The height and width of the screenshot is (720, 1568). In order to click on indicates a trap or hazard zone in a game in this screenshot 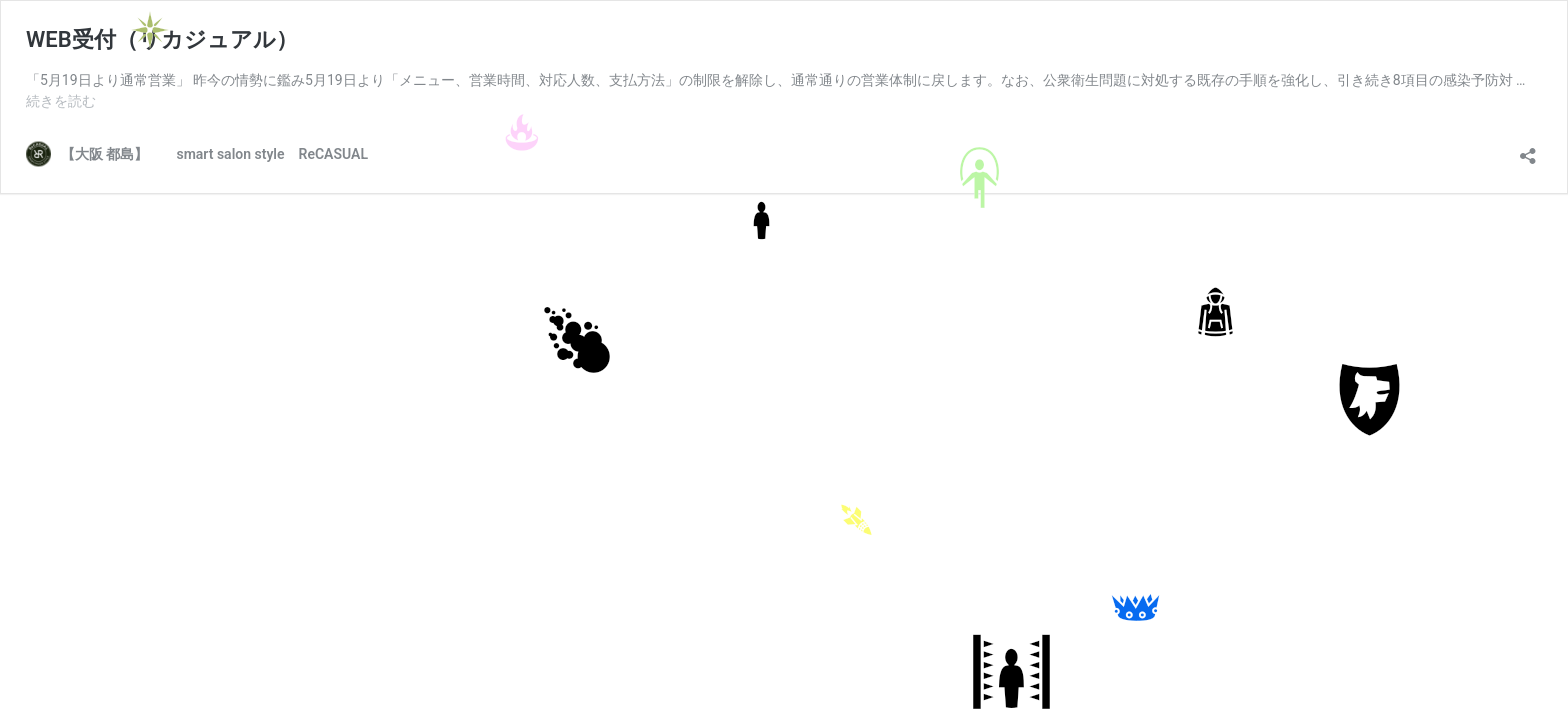, I will do `click(1011, 670)`.